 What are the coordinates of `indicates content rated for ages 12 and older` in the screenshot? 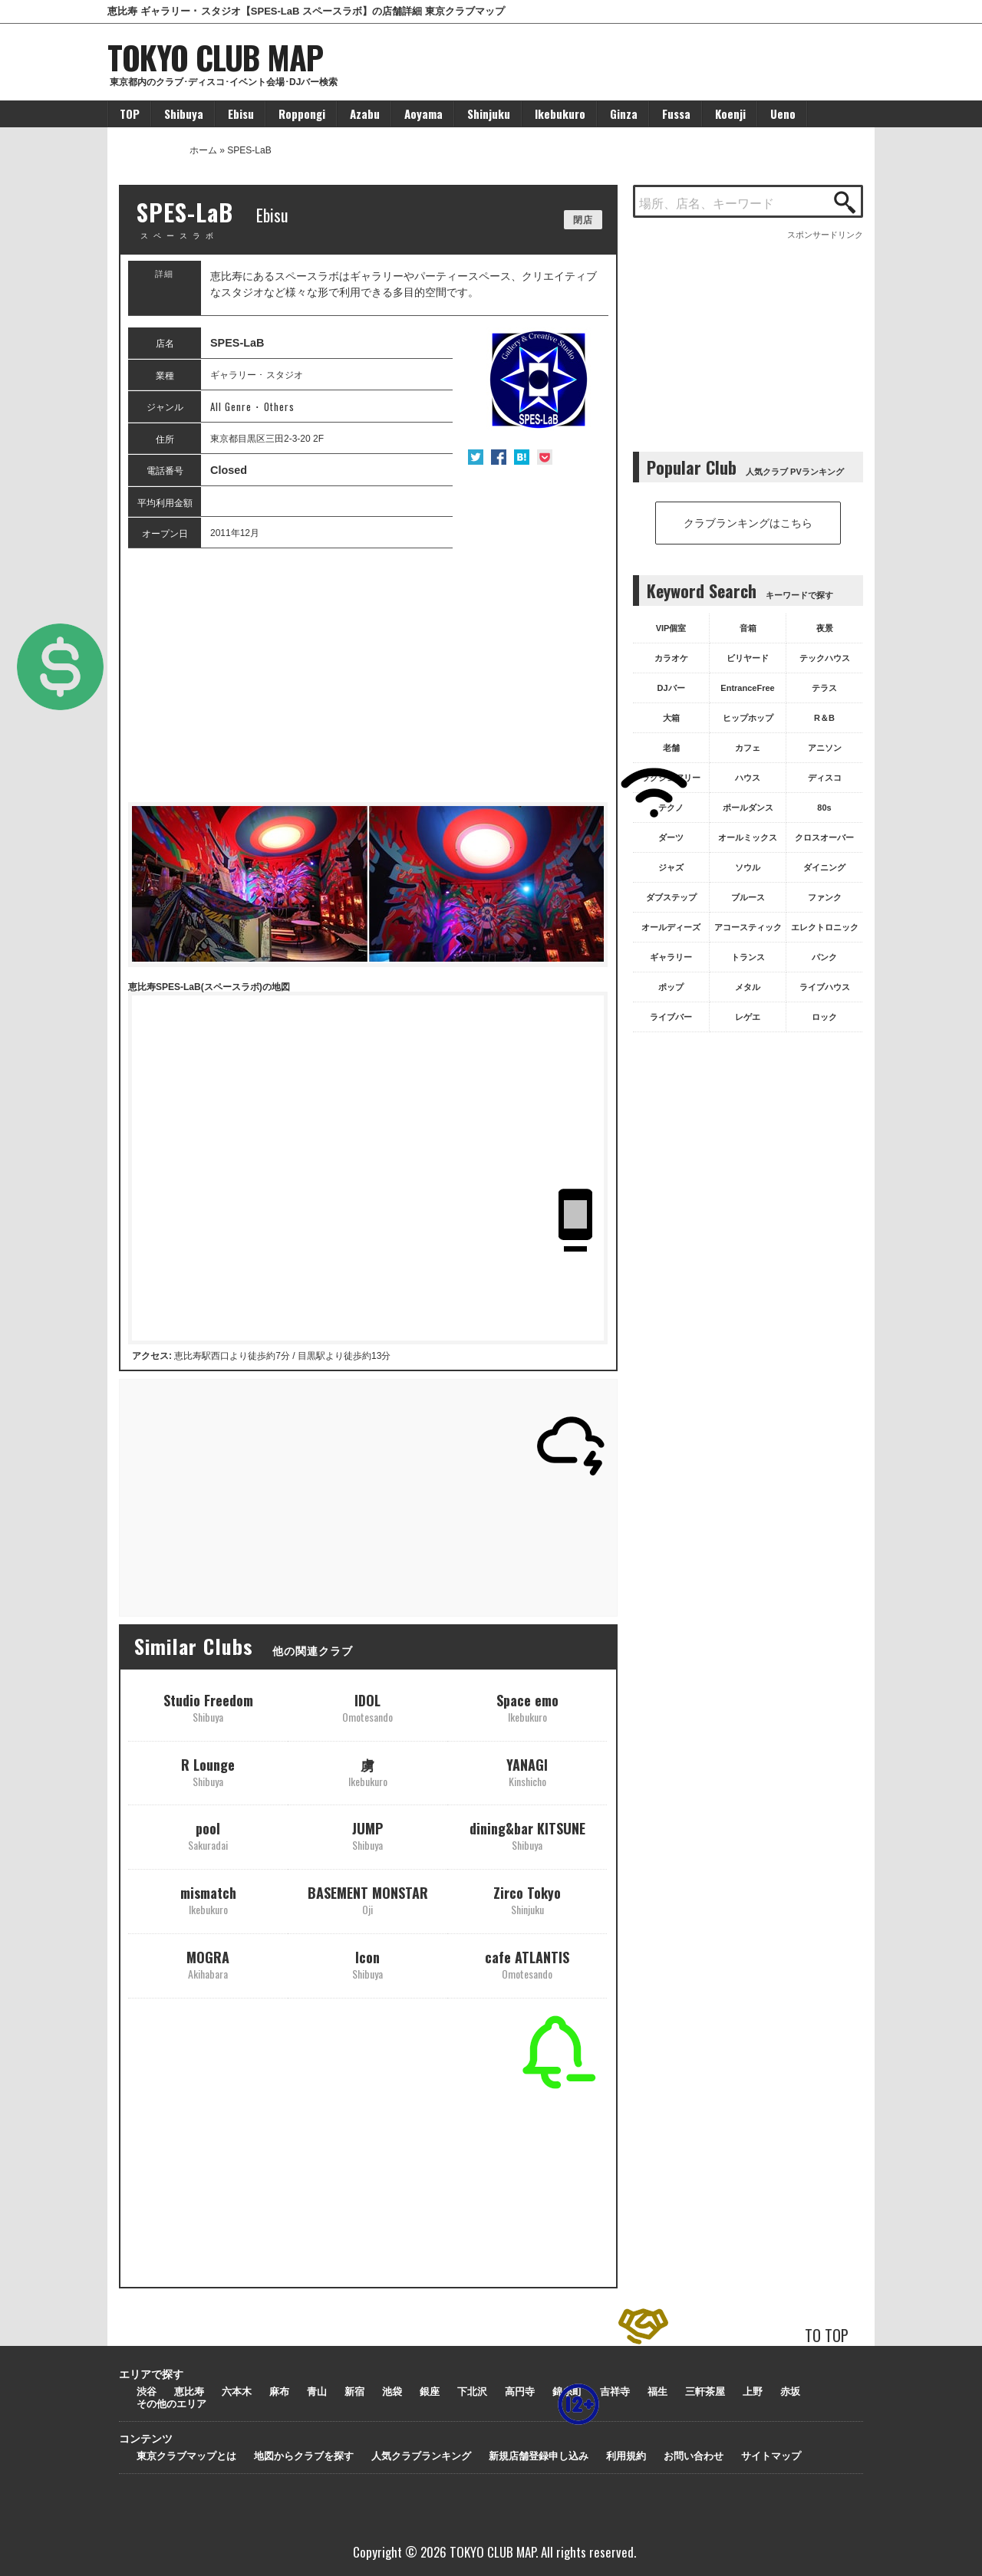 It's located at (578, 2404).